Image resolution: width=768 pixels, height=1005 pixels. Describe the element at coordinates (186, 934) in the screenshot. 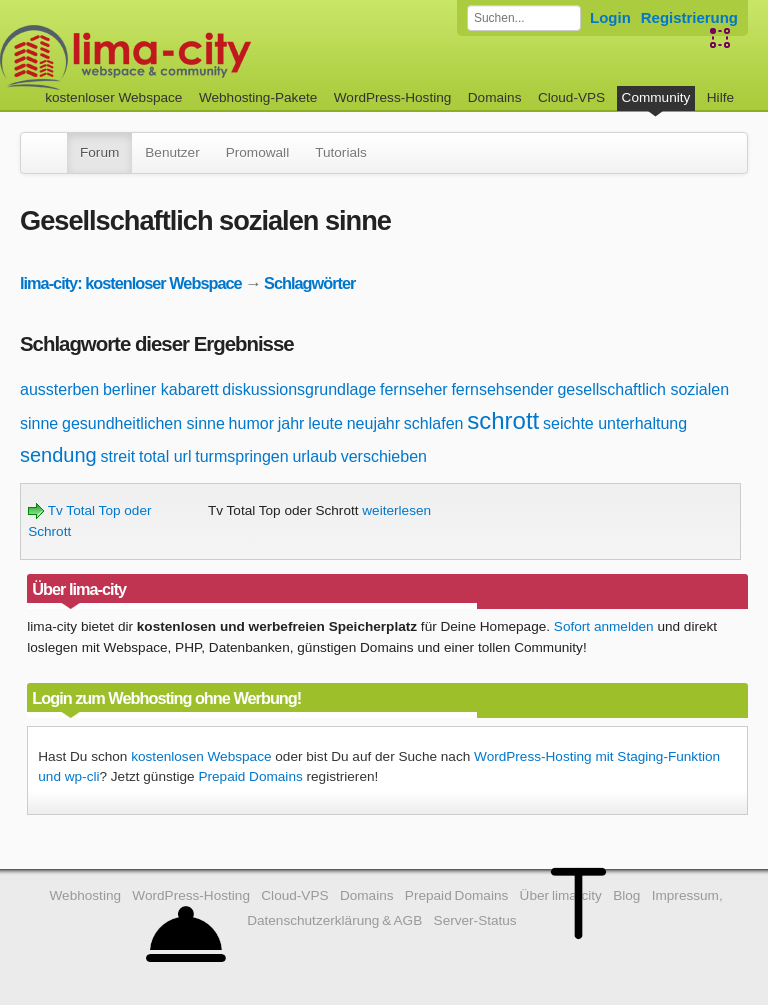

I see `request room service or hotel amenities` at that location.